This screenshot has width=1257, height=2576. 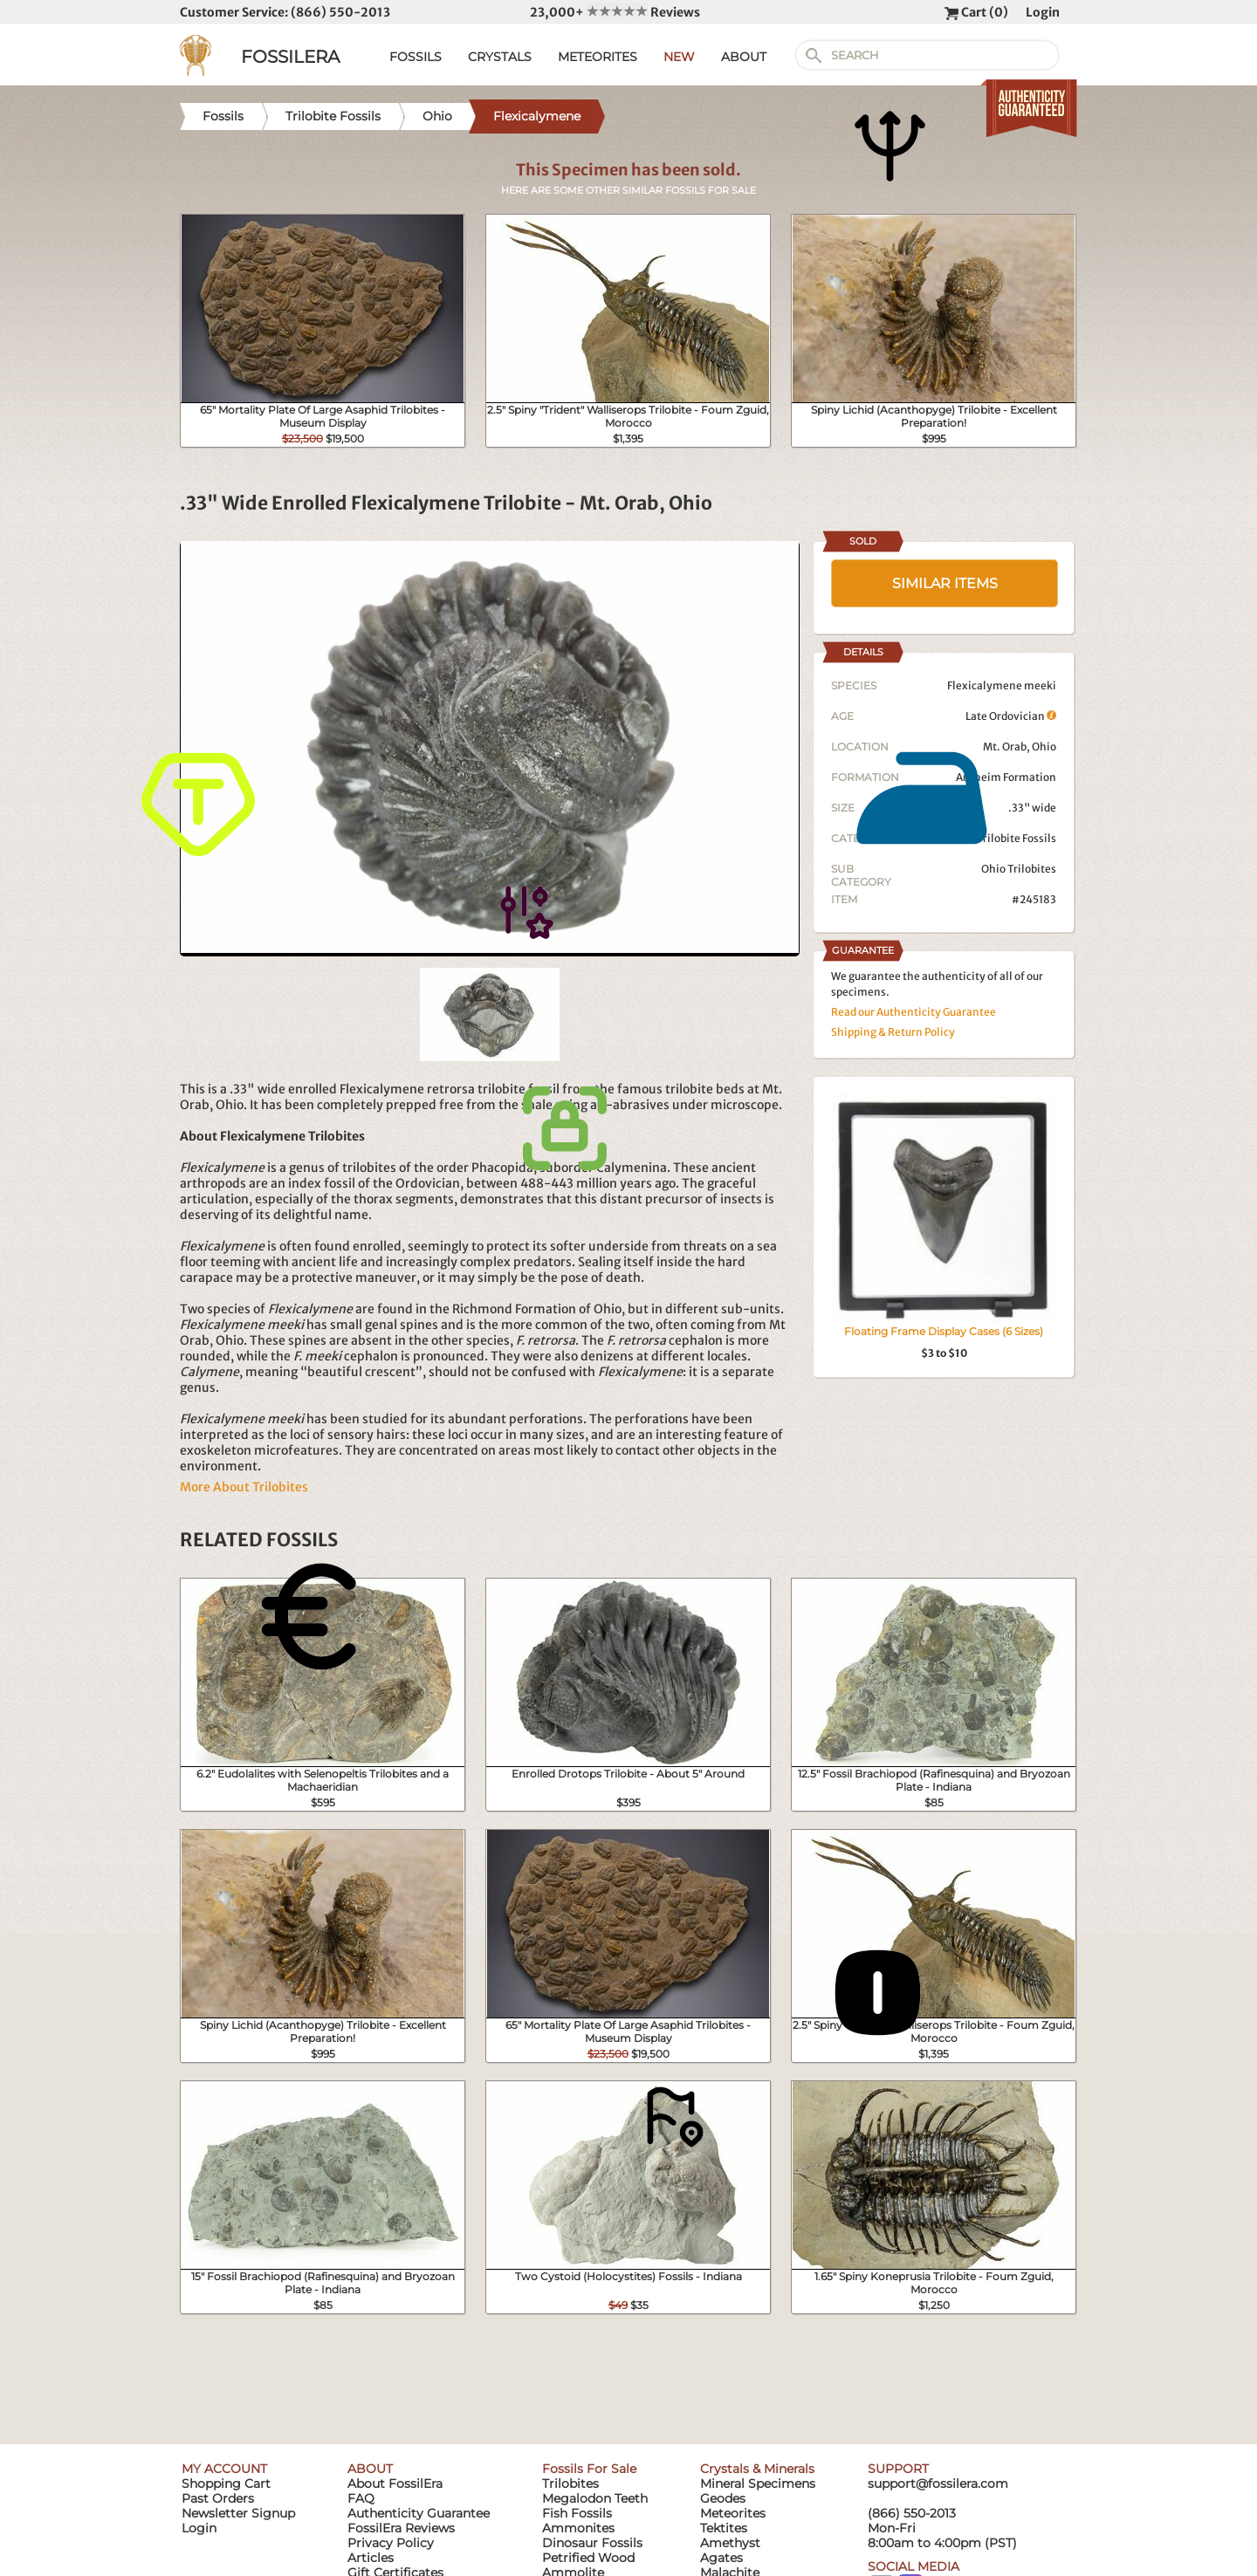 I want to click on neptune or poseidon symbol in astrology or mythology app, so click(x=890, y=146).